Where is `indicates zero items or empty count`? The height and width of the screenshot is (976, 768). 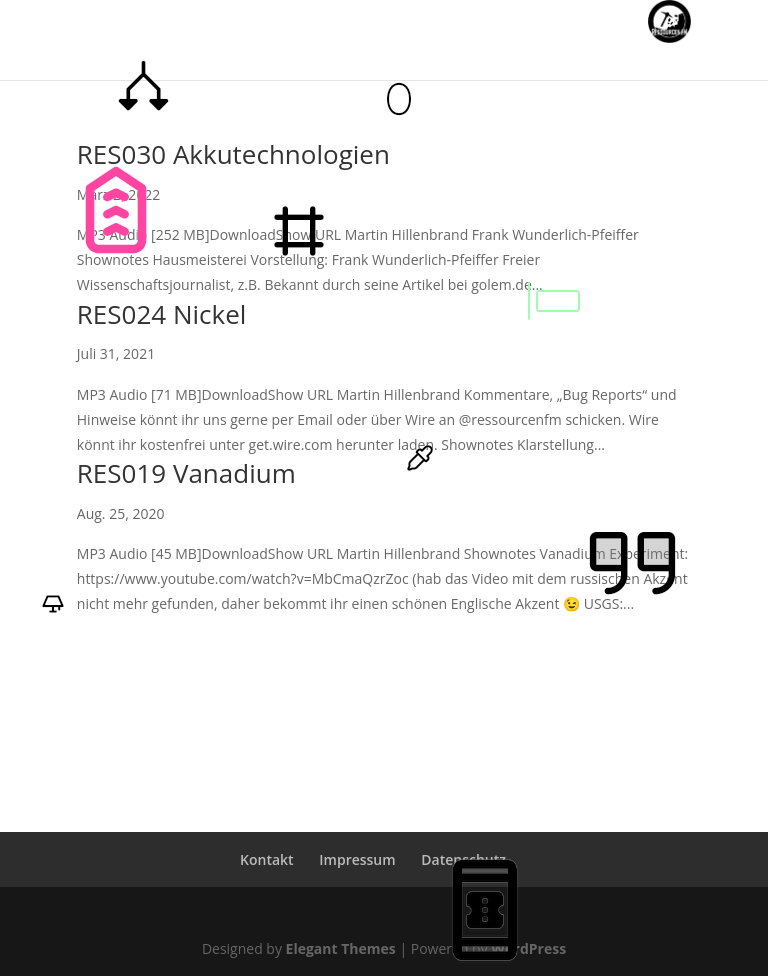
indicates zero items or empty count is located at coordinates (399, 99).